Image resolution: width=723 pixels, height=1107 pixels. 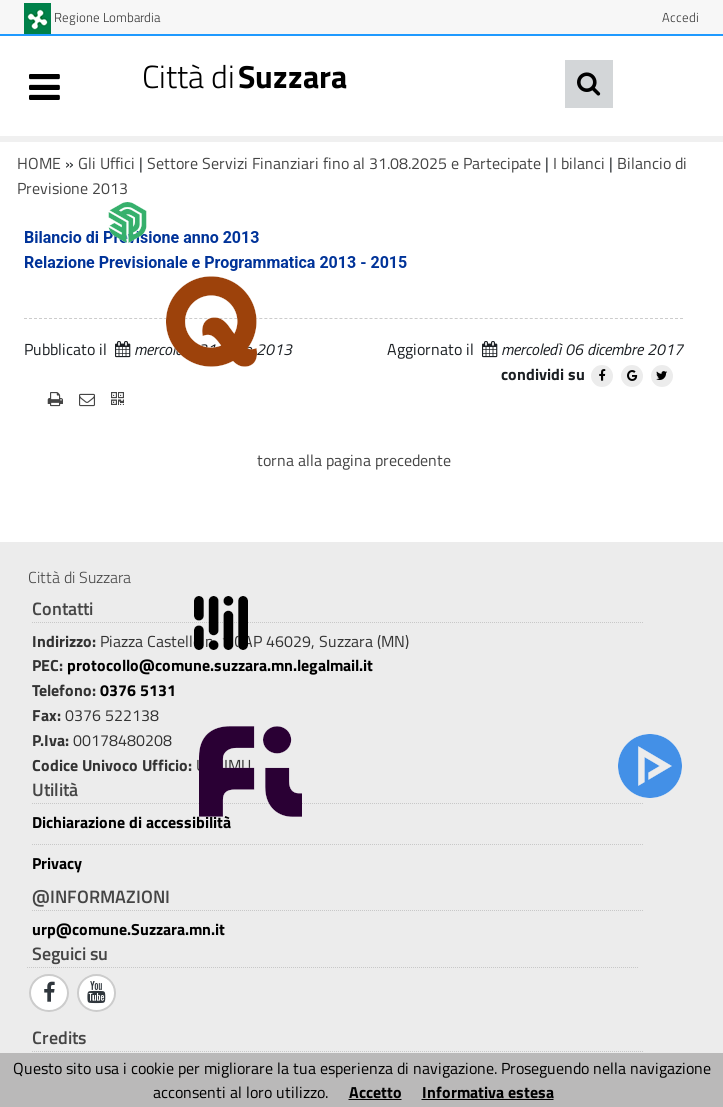 What do you see at coordinates (127, 222) in the screenshot?
I see `open SketchUp 3D modeling application` at bounding box center [127, 222].